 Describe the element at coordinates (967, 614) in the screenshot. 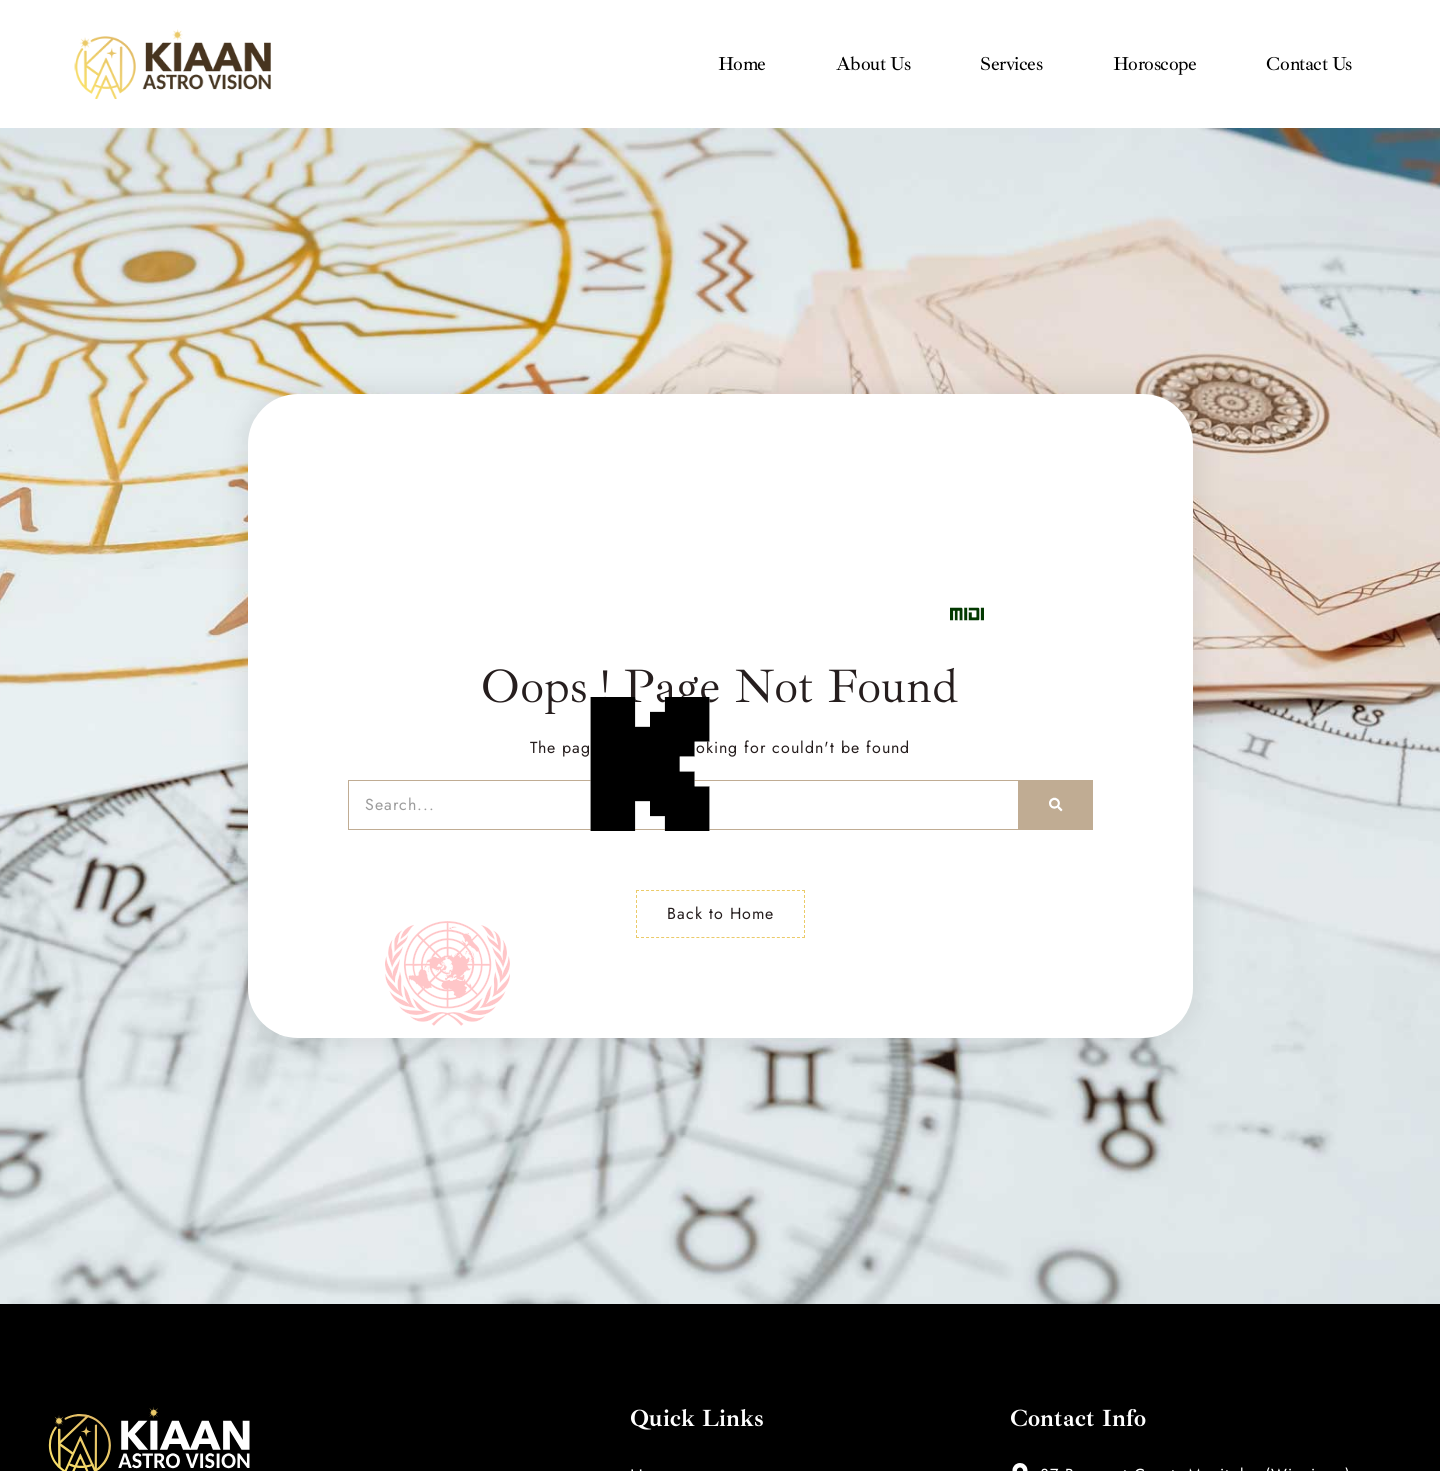

I see `midi audio format or protocol indicator` at that location.